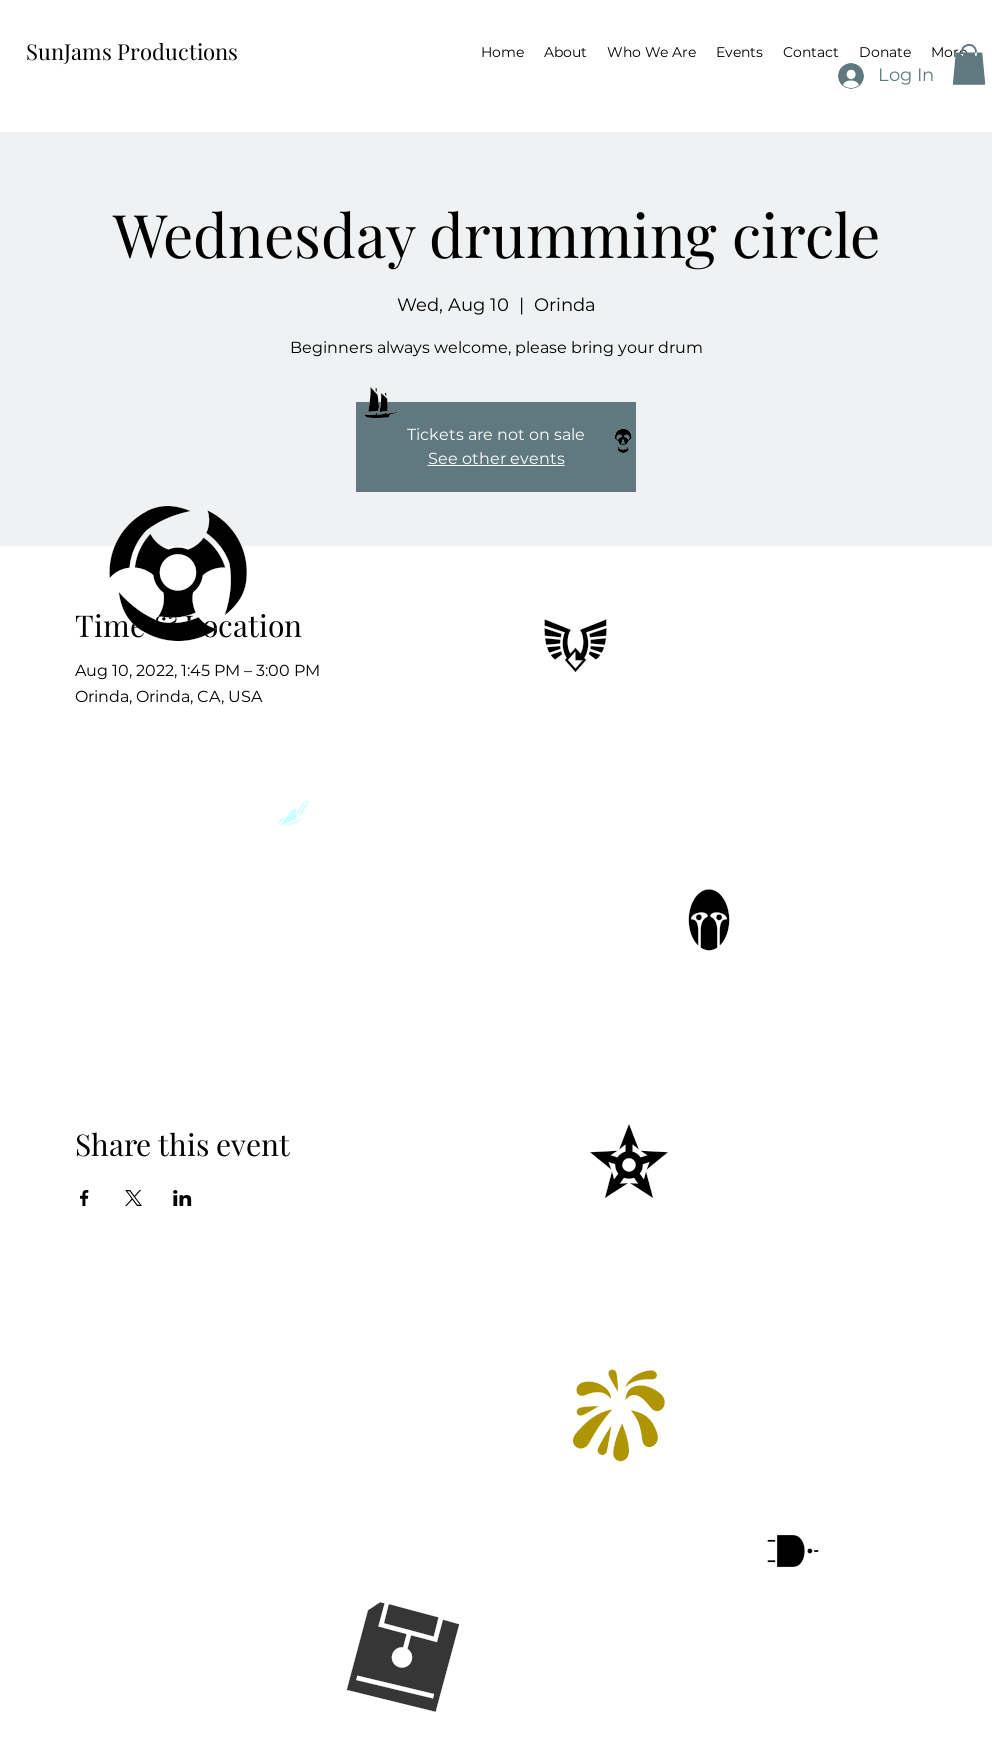 The width and height of the screenshot is (992, 1747). Describe the element at coordinates (178, 572) in the screenshot. I see `throwing weapon or shuriken item in game inventory` at that location.